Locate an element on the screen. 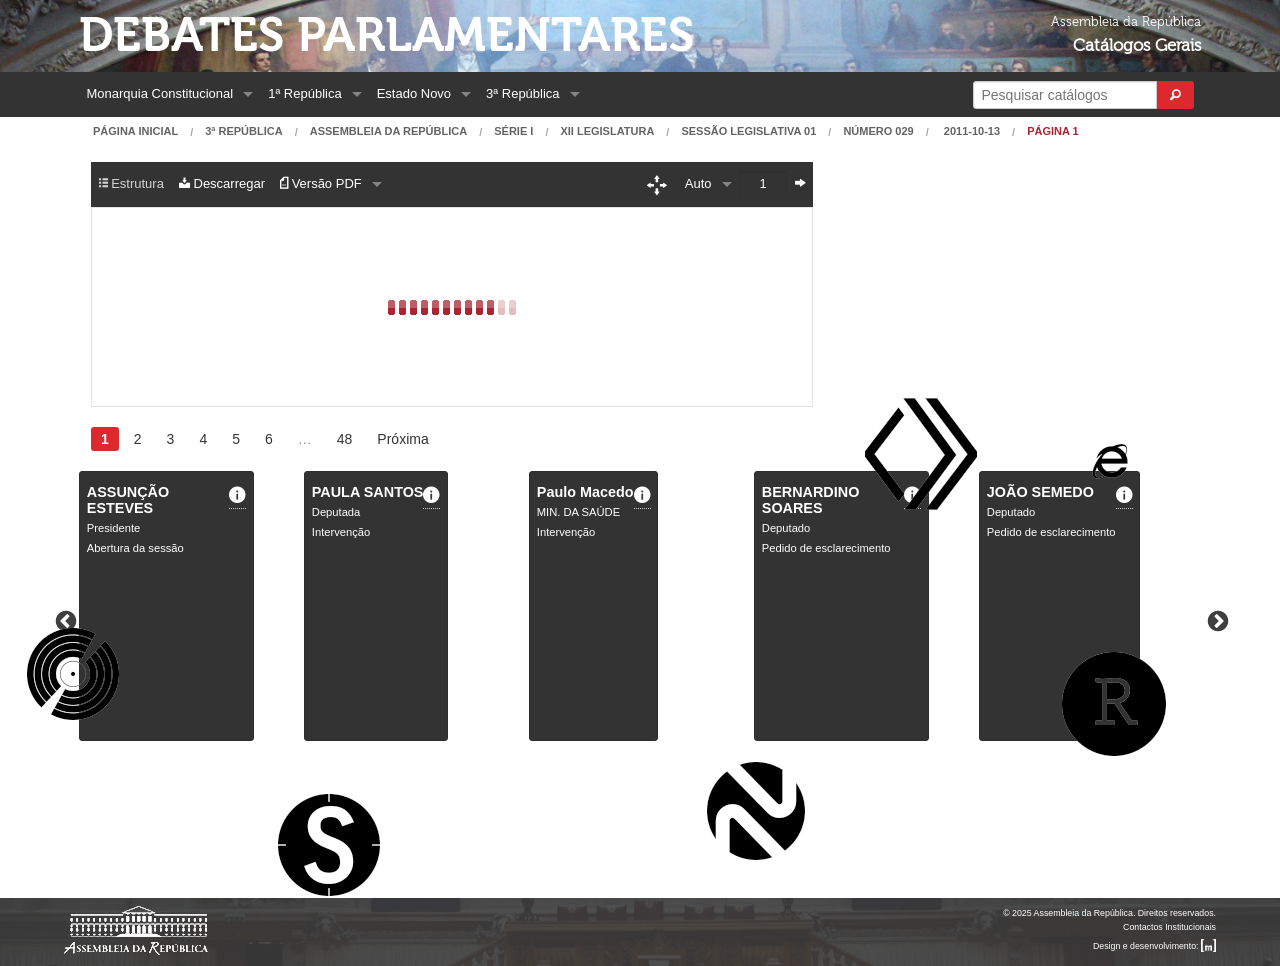  open discogs music database is located at coordinates (73, 674).